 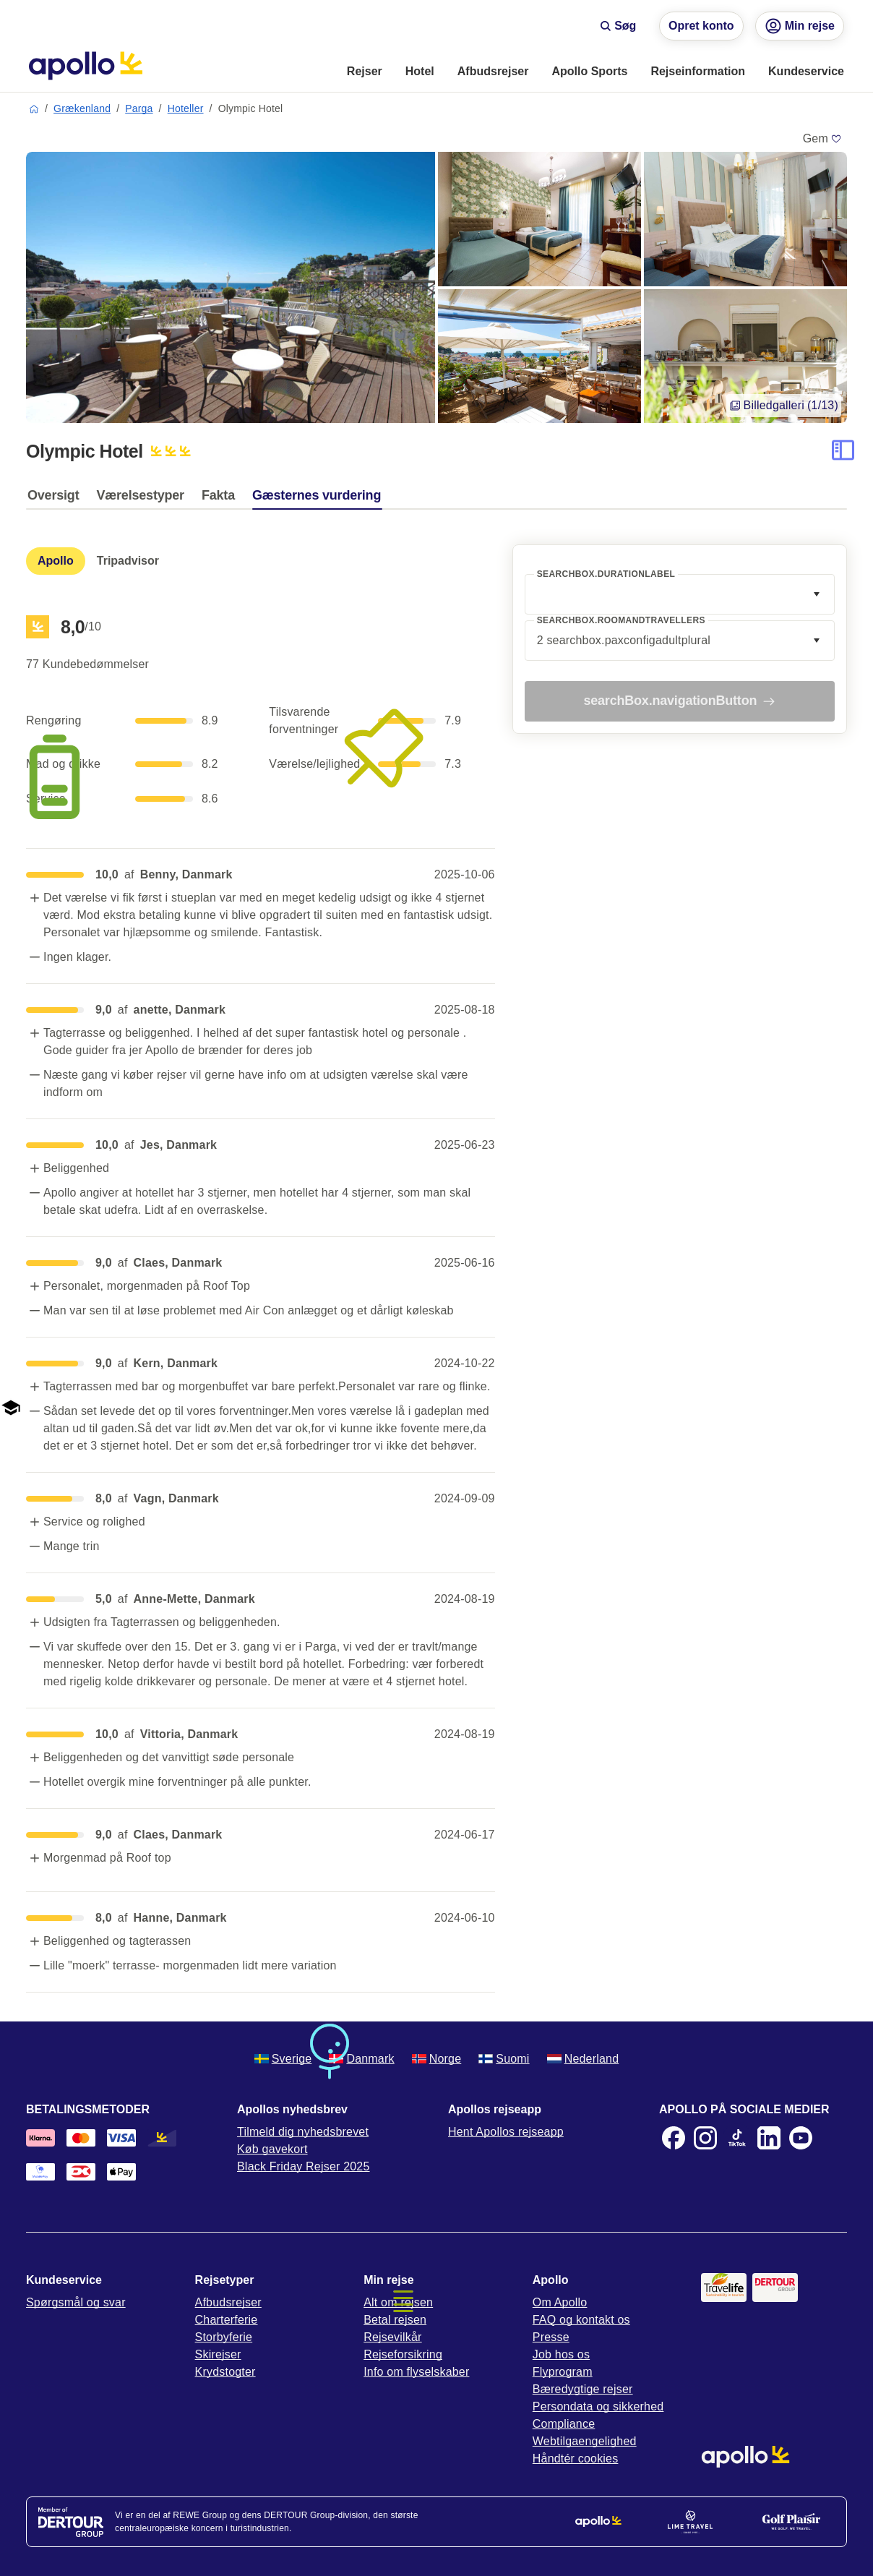 I want to click on switch to compact list view, so click(x=403, y=2301).